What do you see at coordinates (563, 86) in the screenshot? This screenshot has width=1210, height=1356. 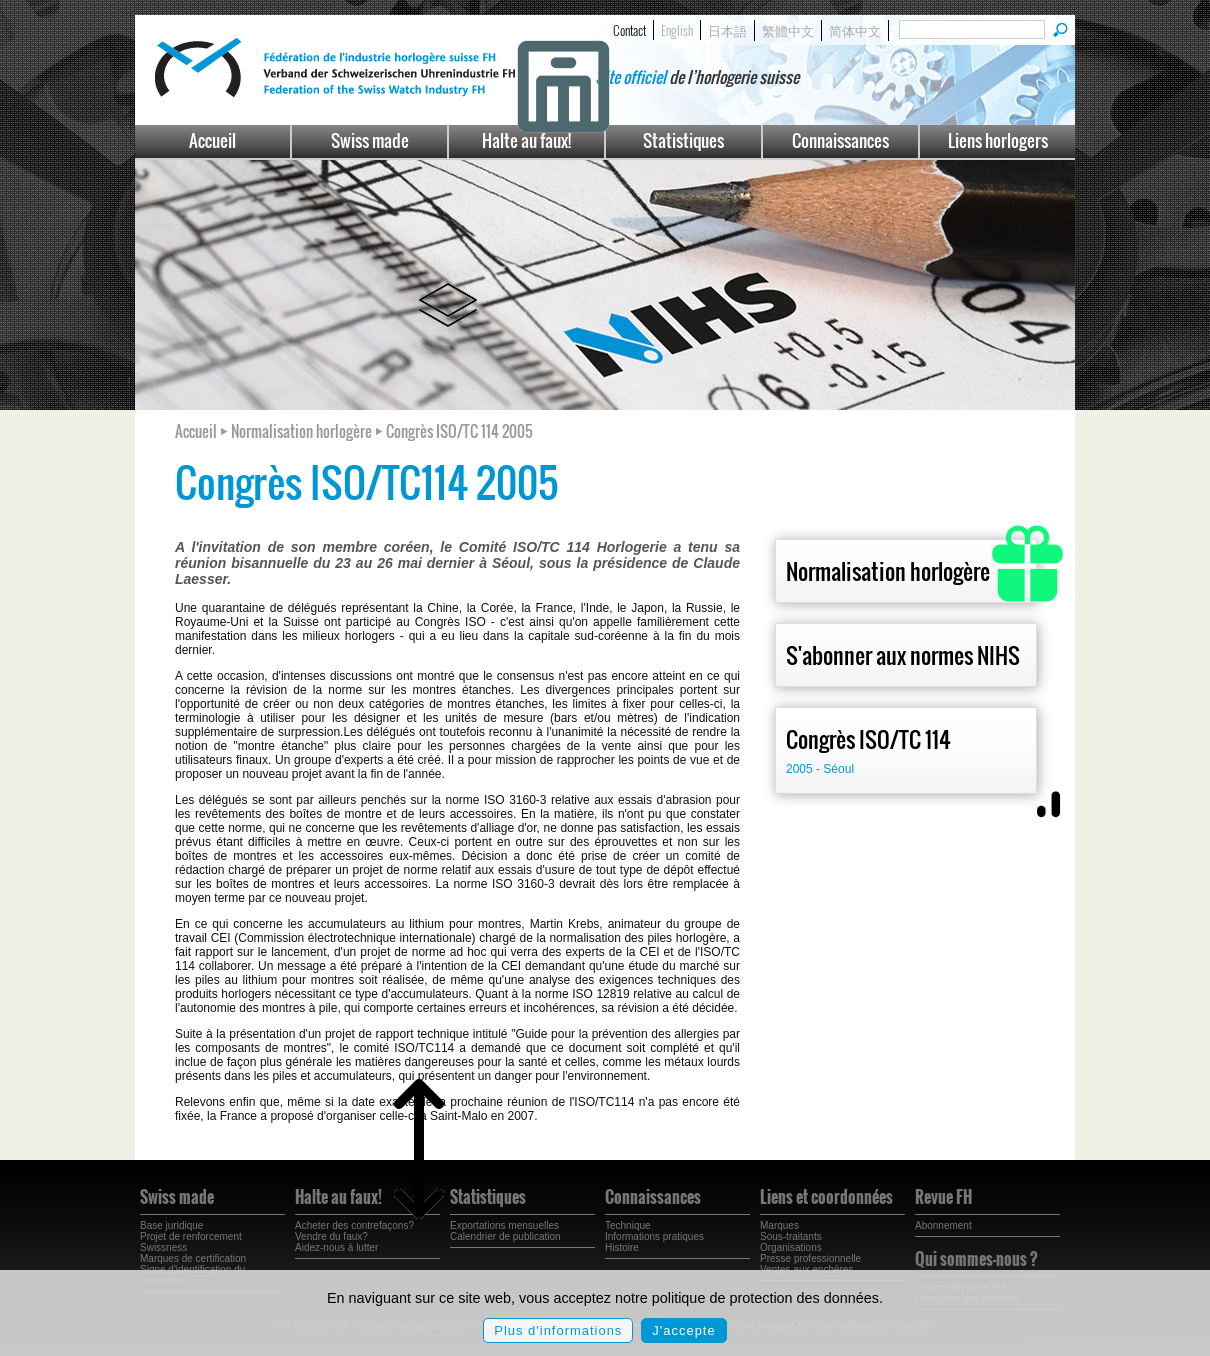 I see `indicates elevator access or location` at bounding box center [563, 86].